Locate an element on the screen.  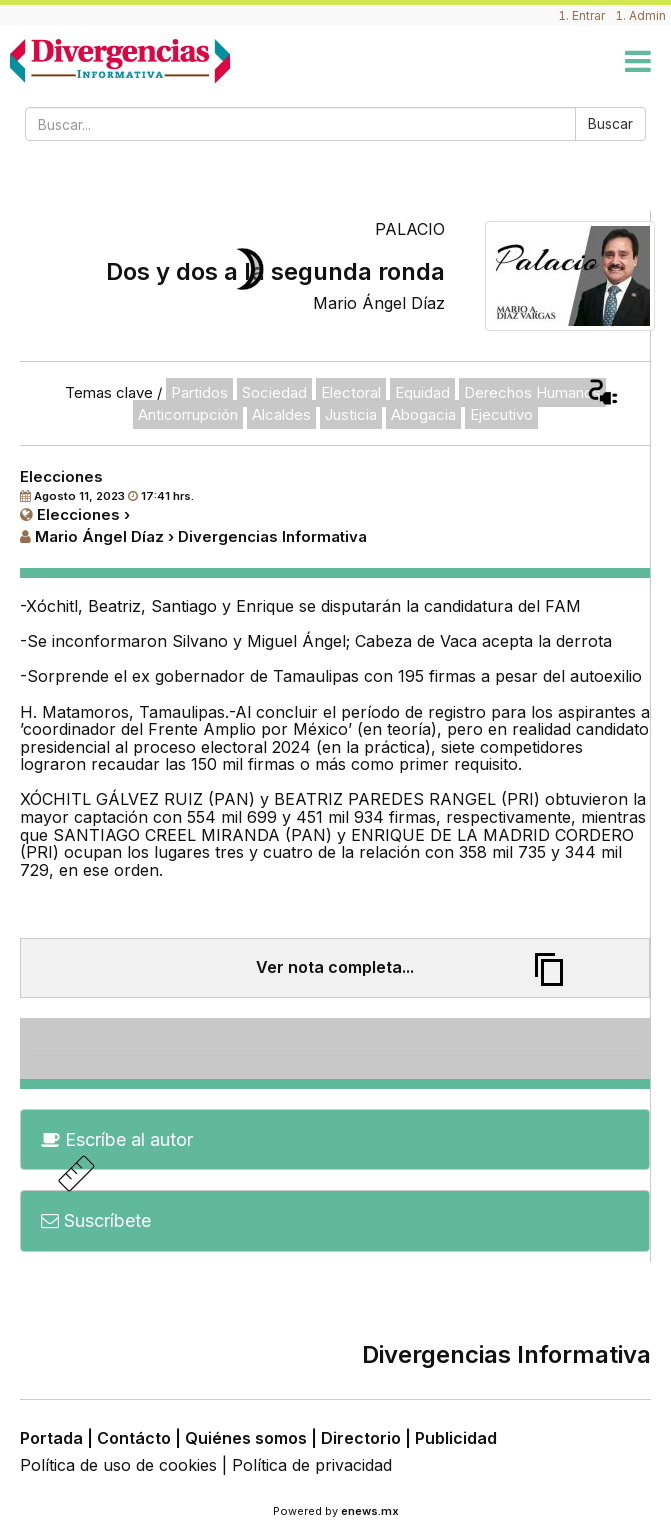
toggle dark mode or night theme is located at coordinates (249, 269).